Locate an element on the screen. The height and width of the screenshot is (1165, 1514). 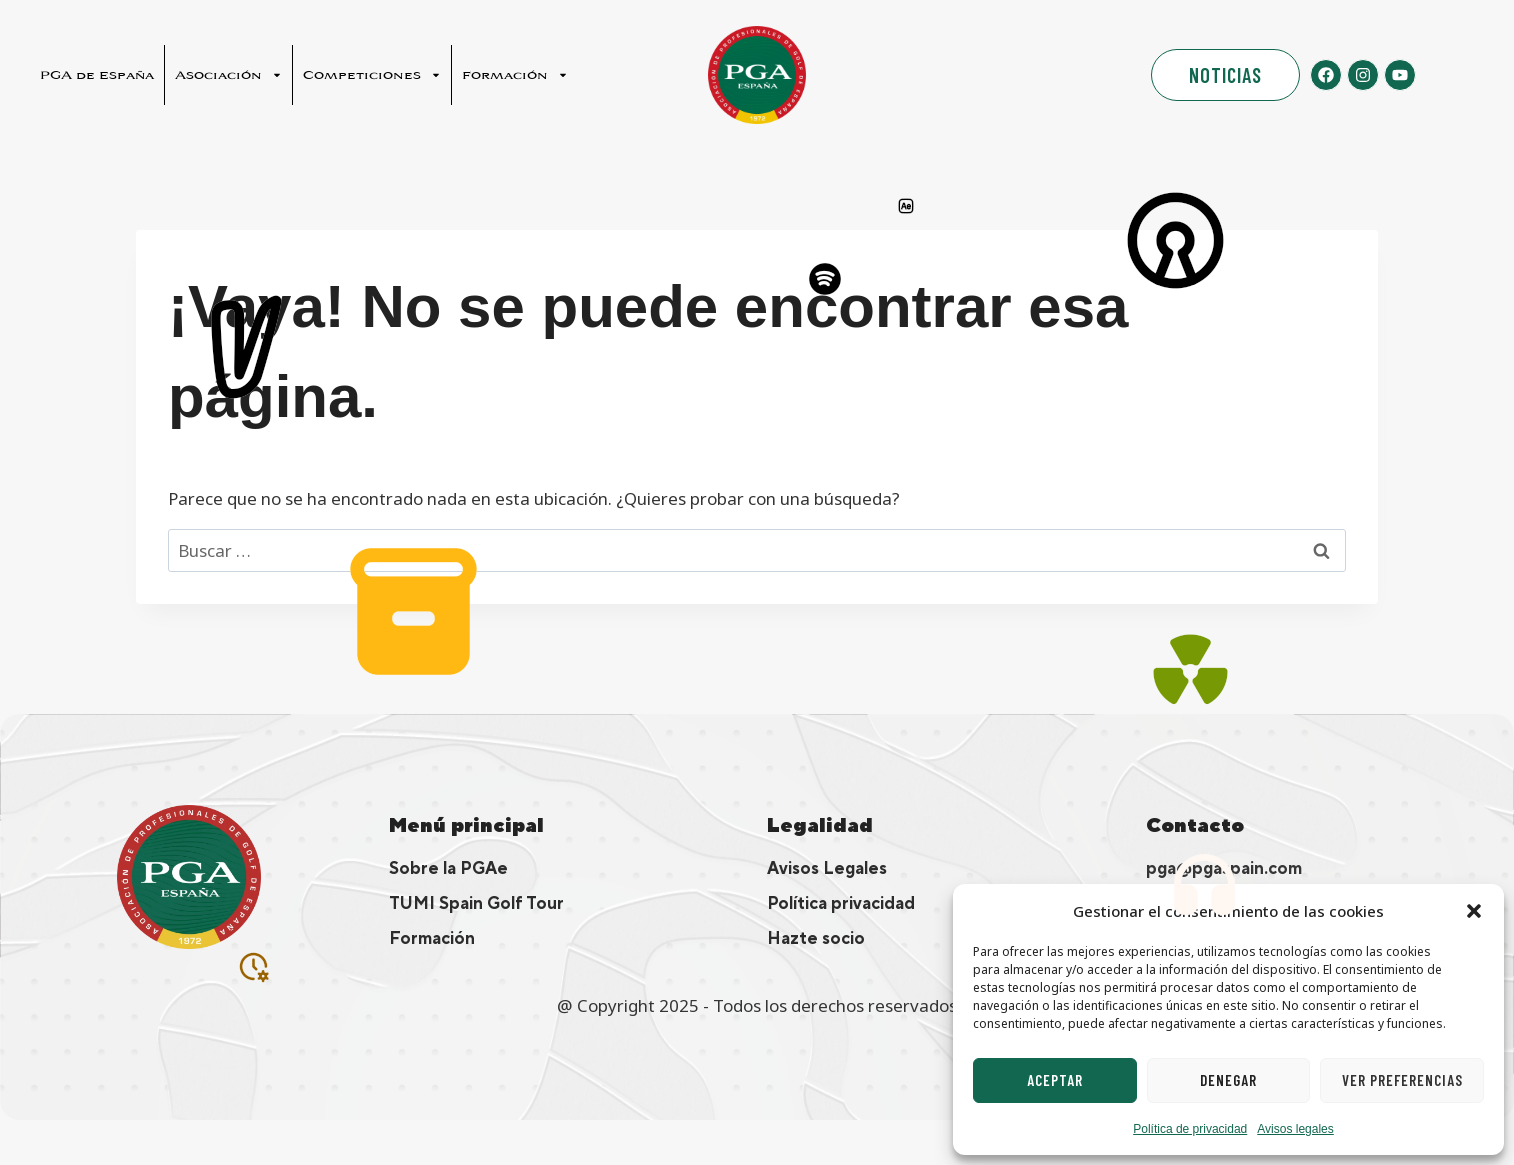
access time or clock settings is located at coordinates (253, 966).